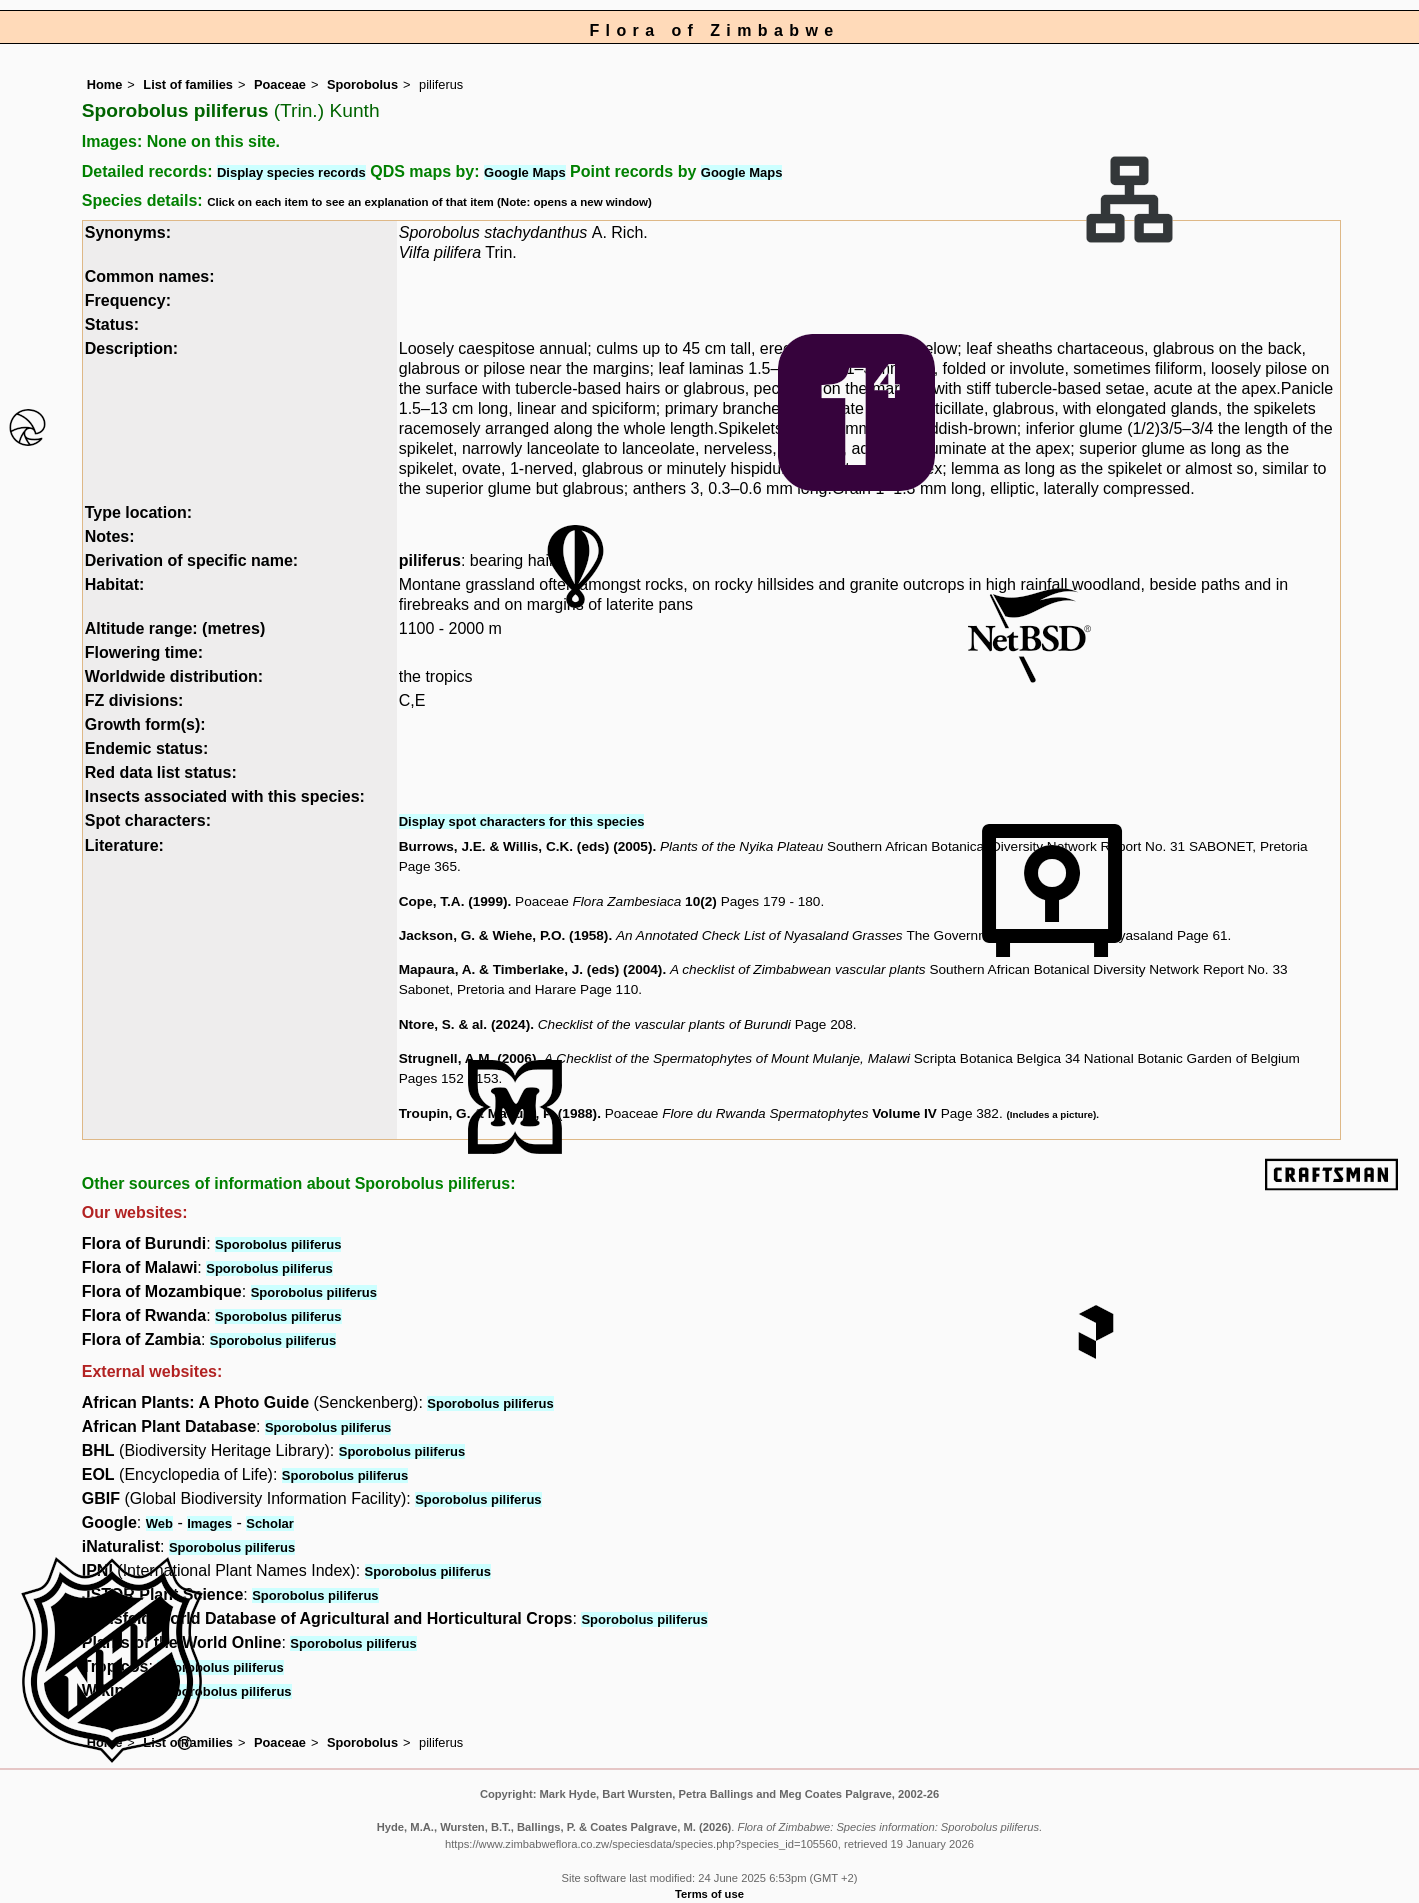  What do you see at coordinates (1052, 887) in the screenshot?
I see `access secure storage or vault` at bounding box center [1052, 887].